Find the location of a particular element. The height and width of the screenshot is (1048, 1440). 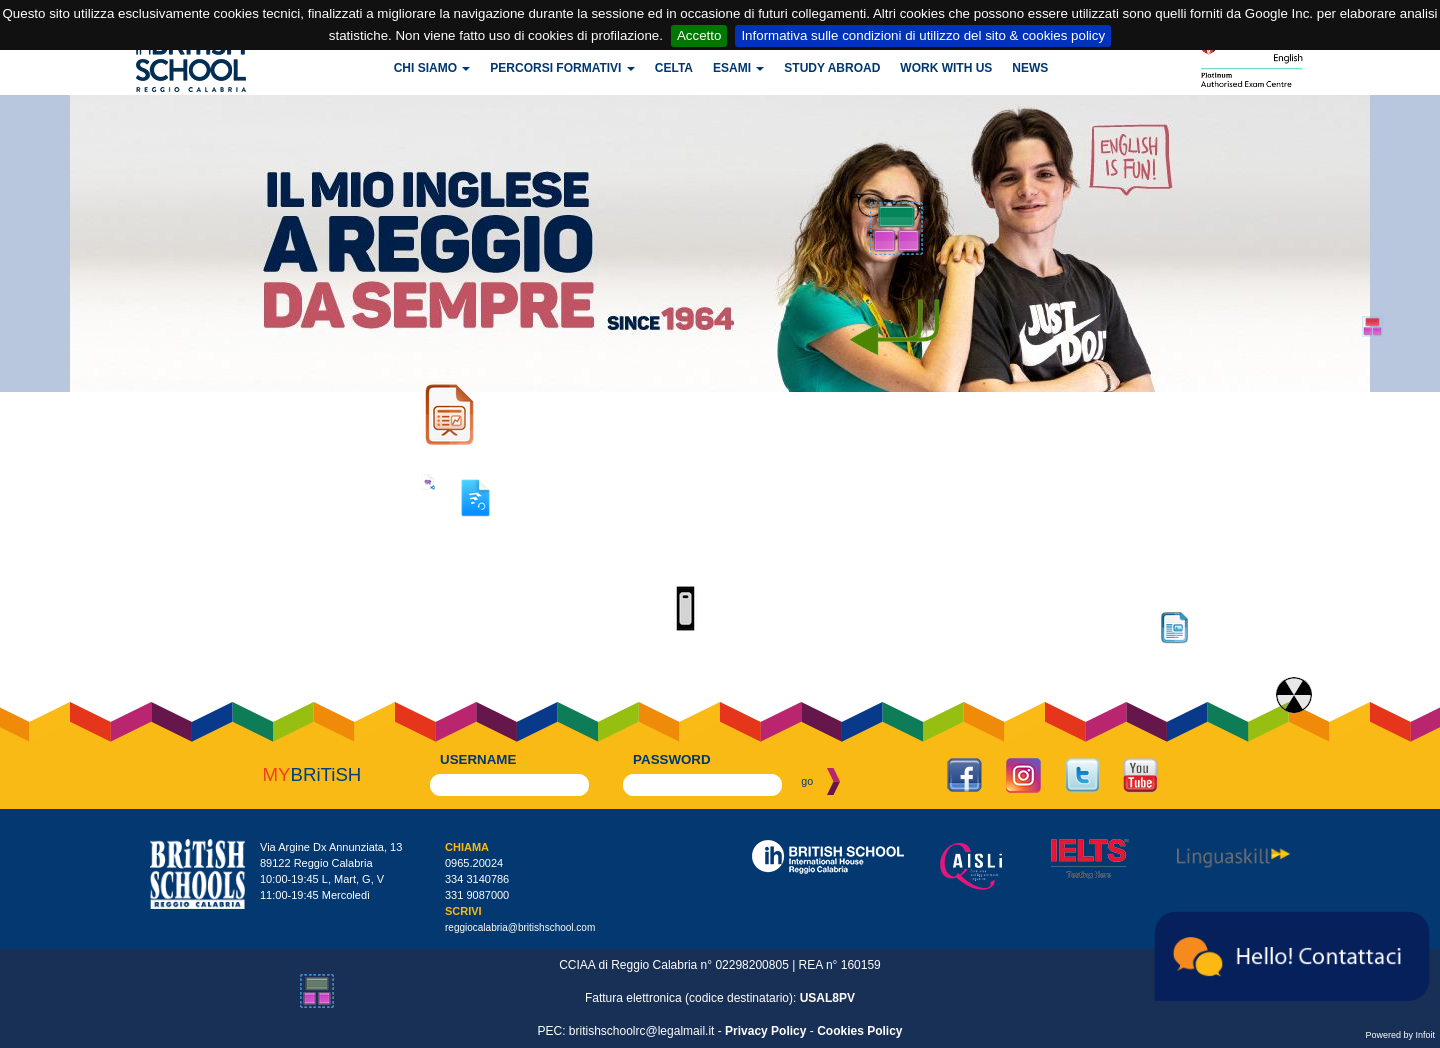

open a presentation file is located at coordinates (449, 414).